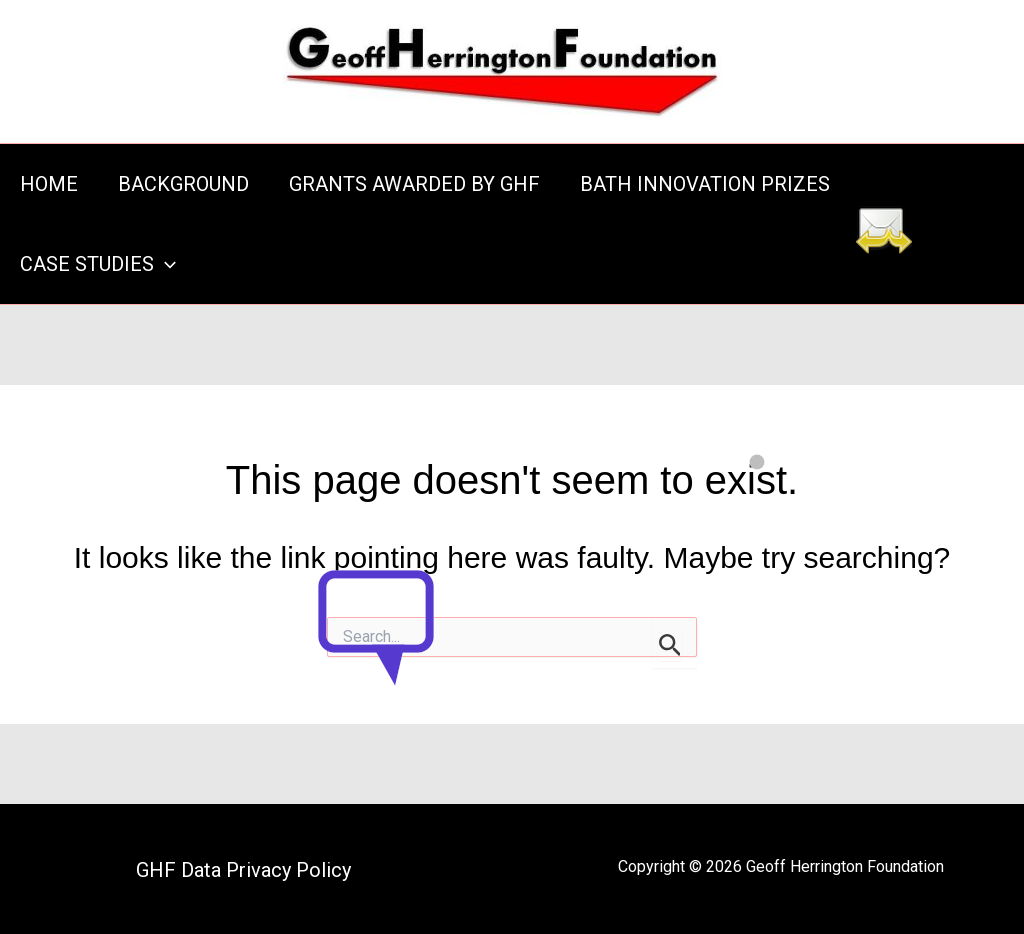  Describe the element at coordinates (757, 462) in the screenshot. I see `start recording audio or video` at that location.